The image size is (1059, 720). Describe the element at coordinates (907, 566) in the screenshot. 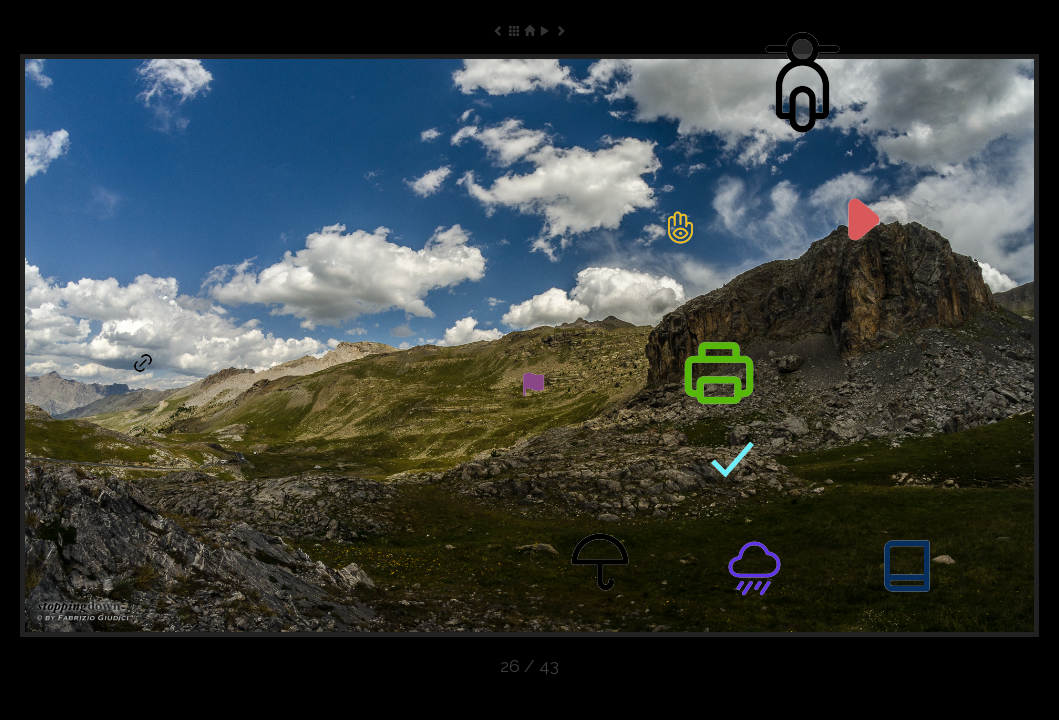

I see `open reading or library section` at that location.